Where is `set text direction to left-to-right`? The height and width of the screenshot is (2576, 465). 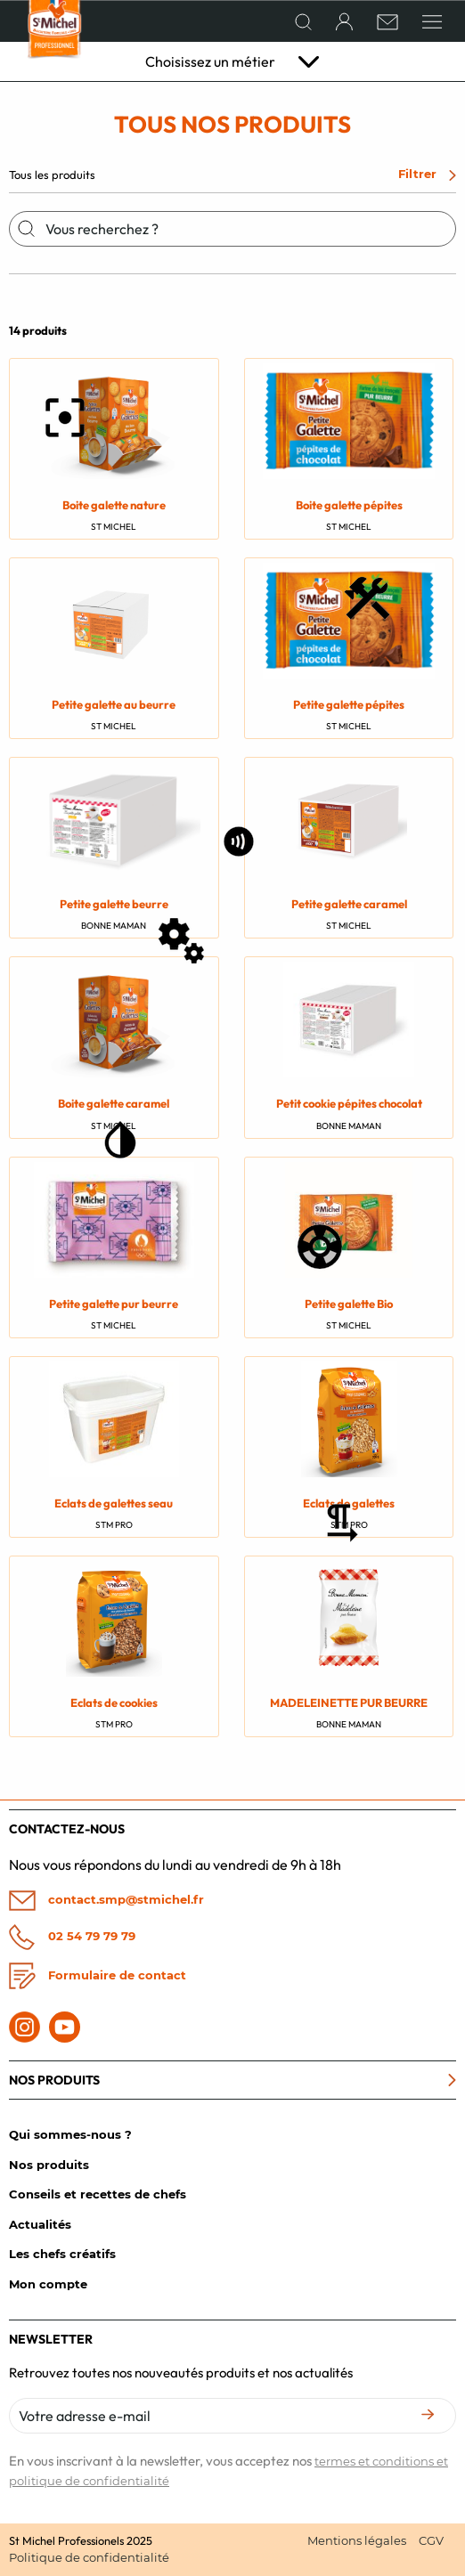
set text direction to left-to-right is located at coordinates (340, 1523).